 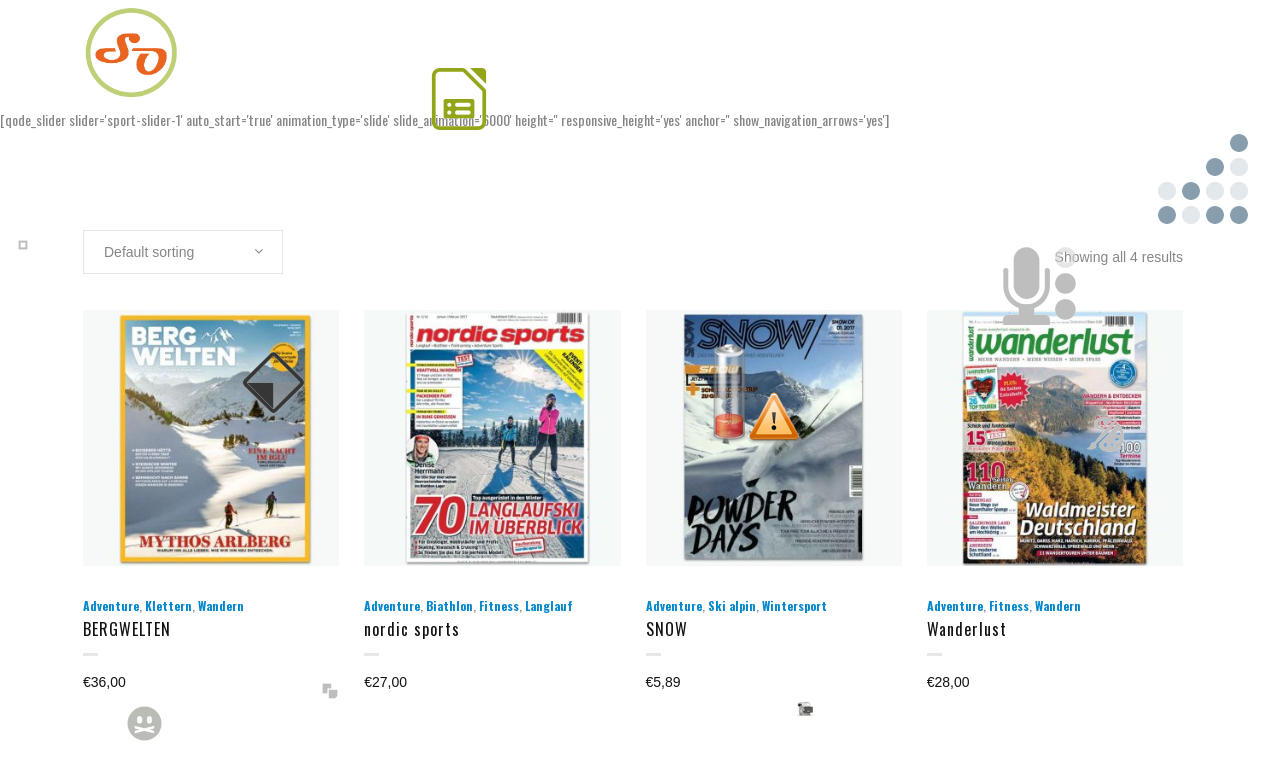 I want to click on indicates low battery warning, so click(x=752, y=394).